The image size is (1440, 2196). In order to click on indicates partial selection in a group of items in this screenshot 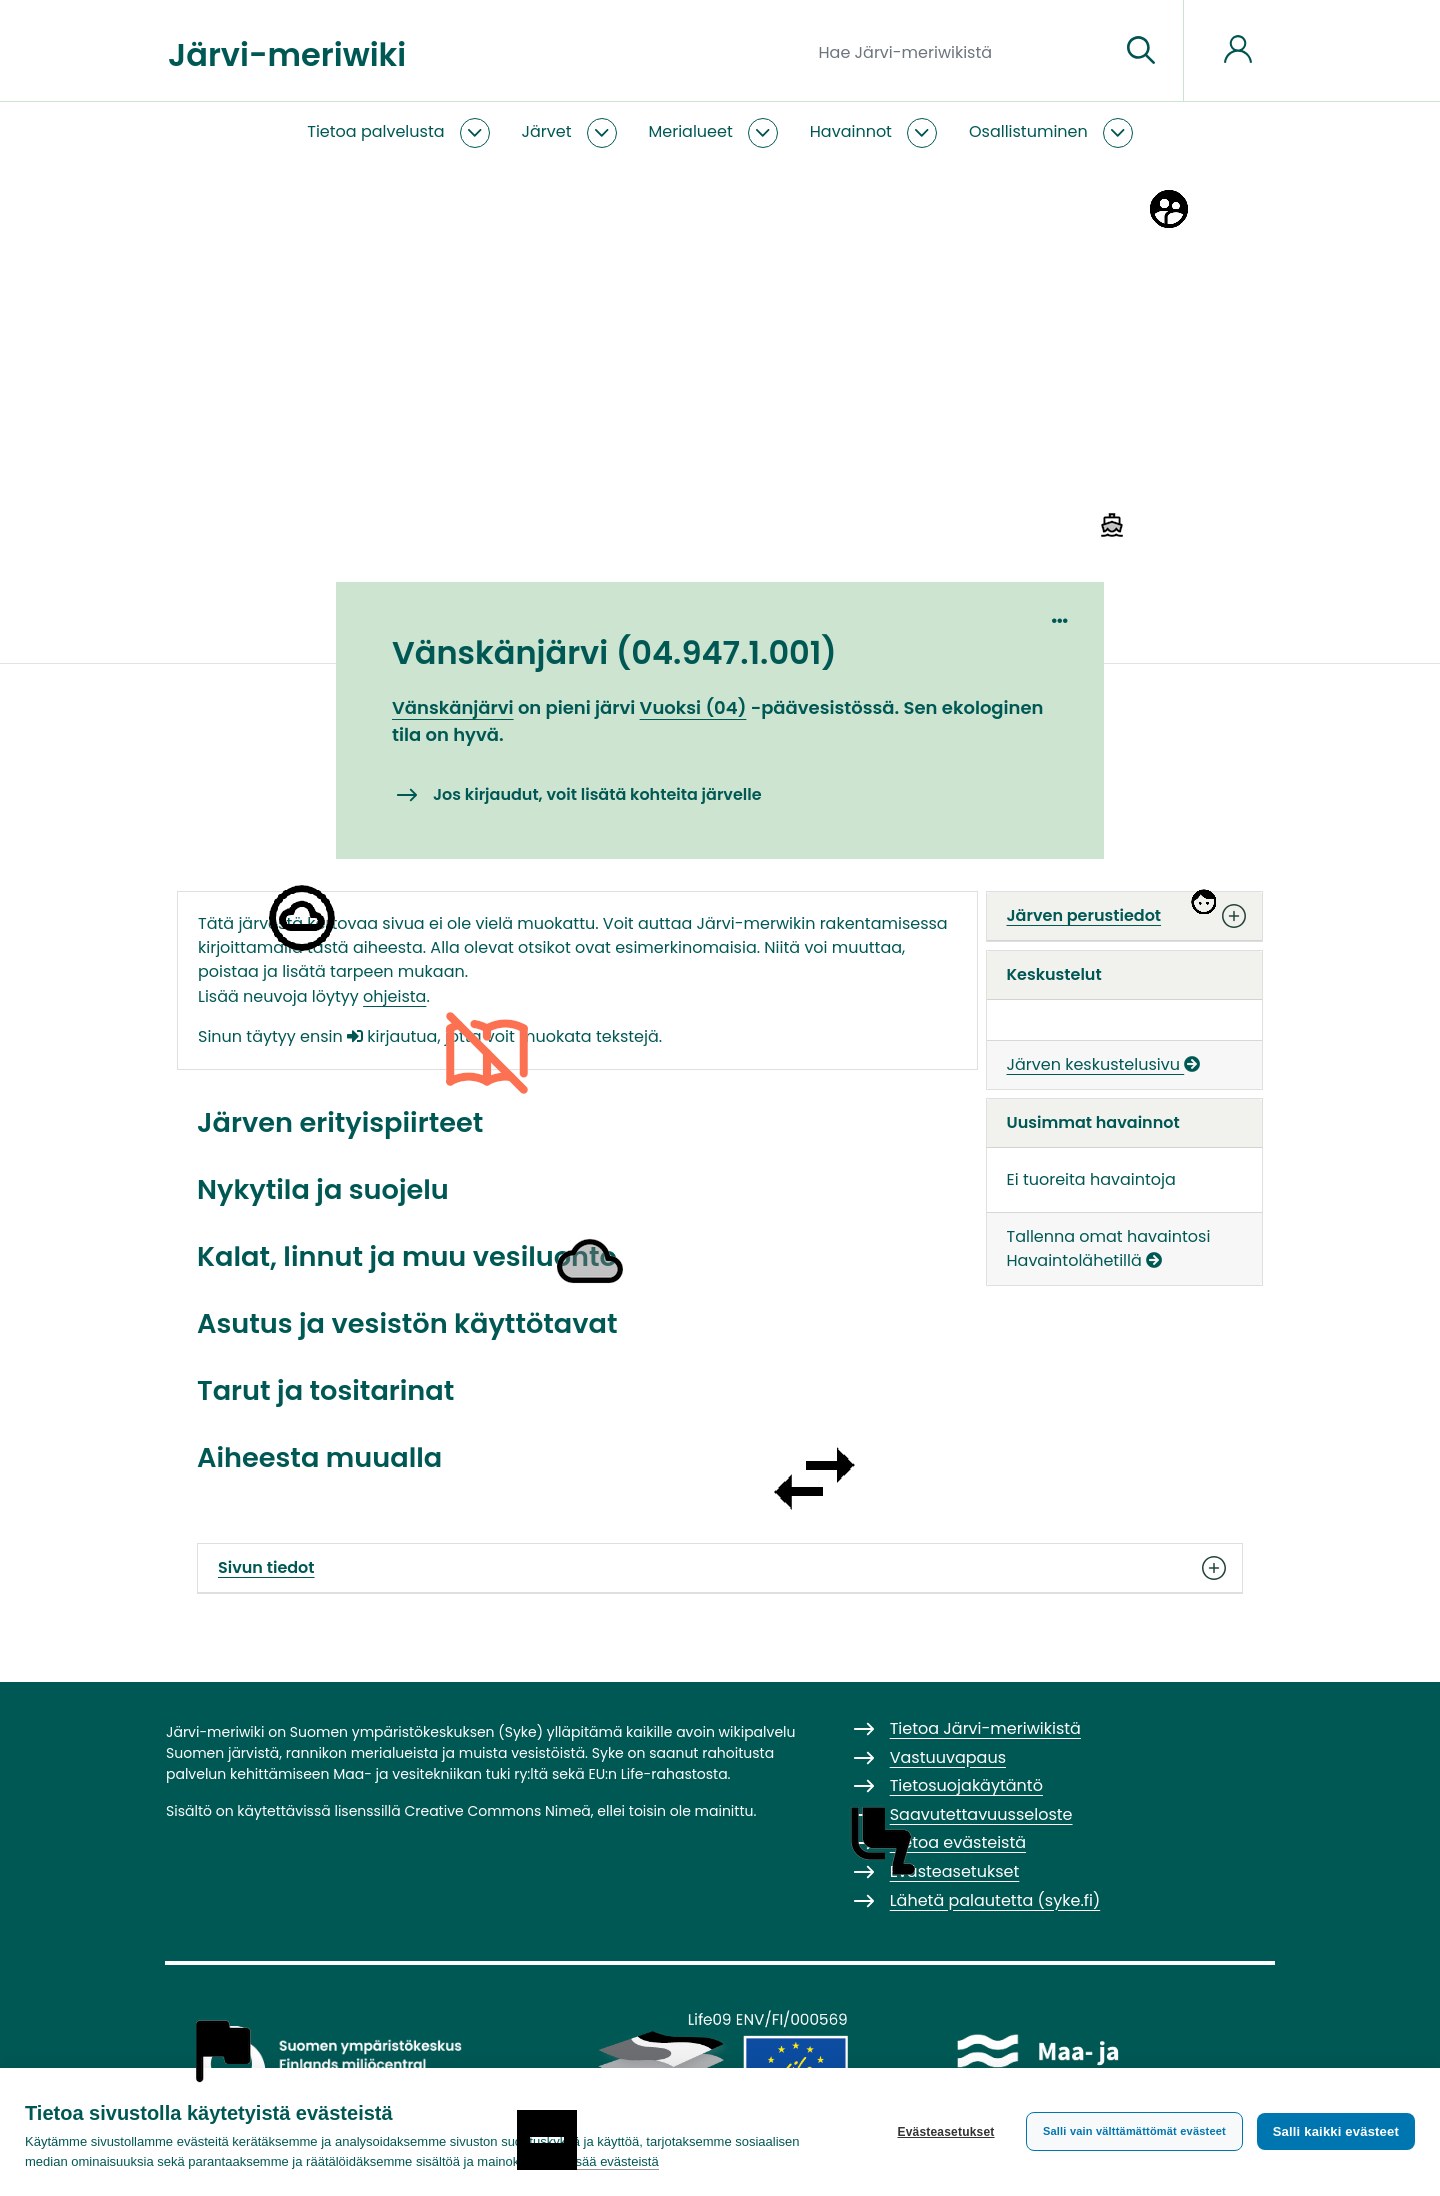, I will do `click(547, 2140)`.